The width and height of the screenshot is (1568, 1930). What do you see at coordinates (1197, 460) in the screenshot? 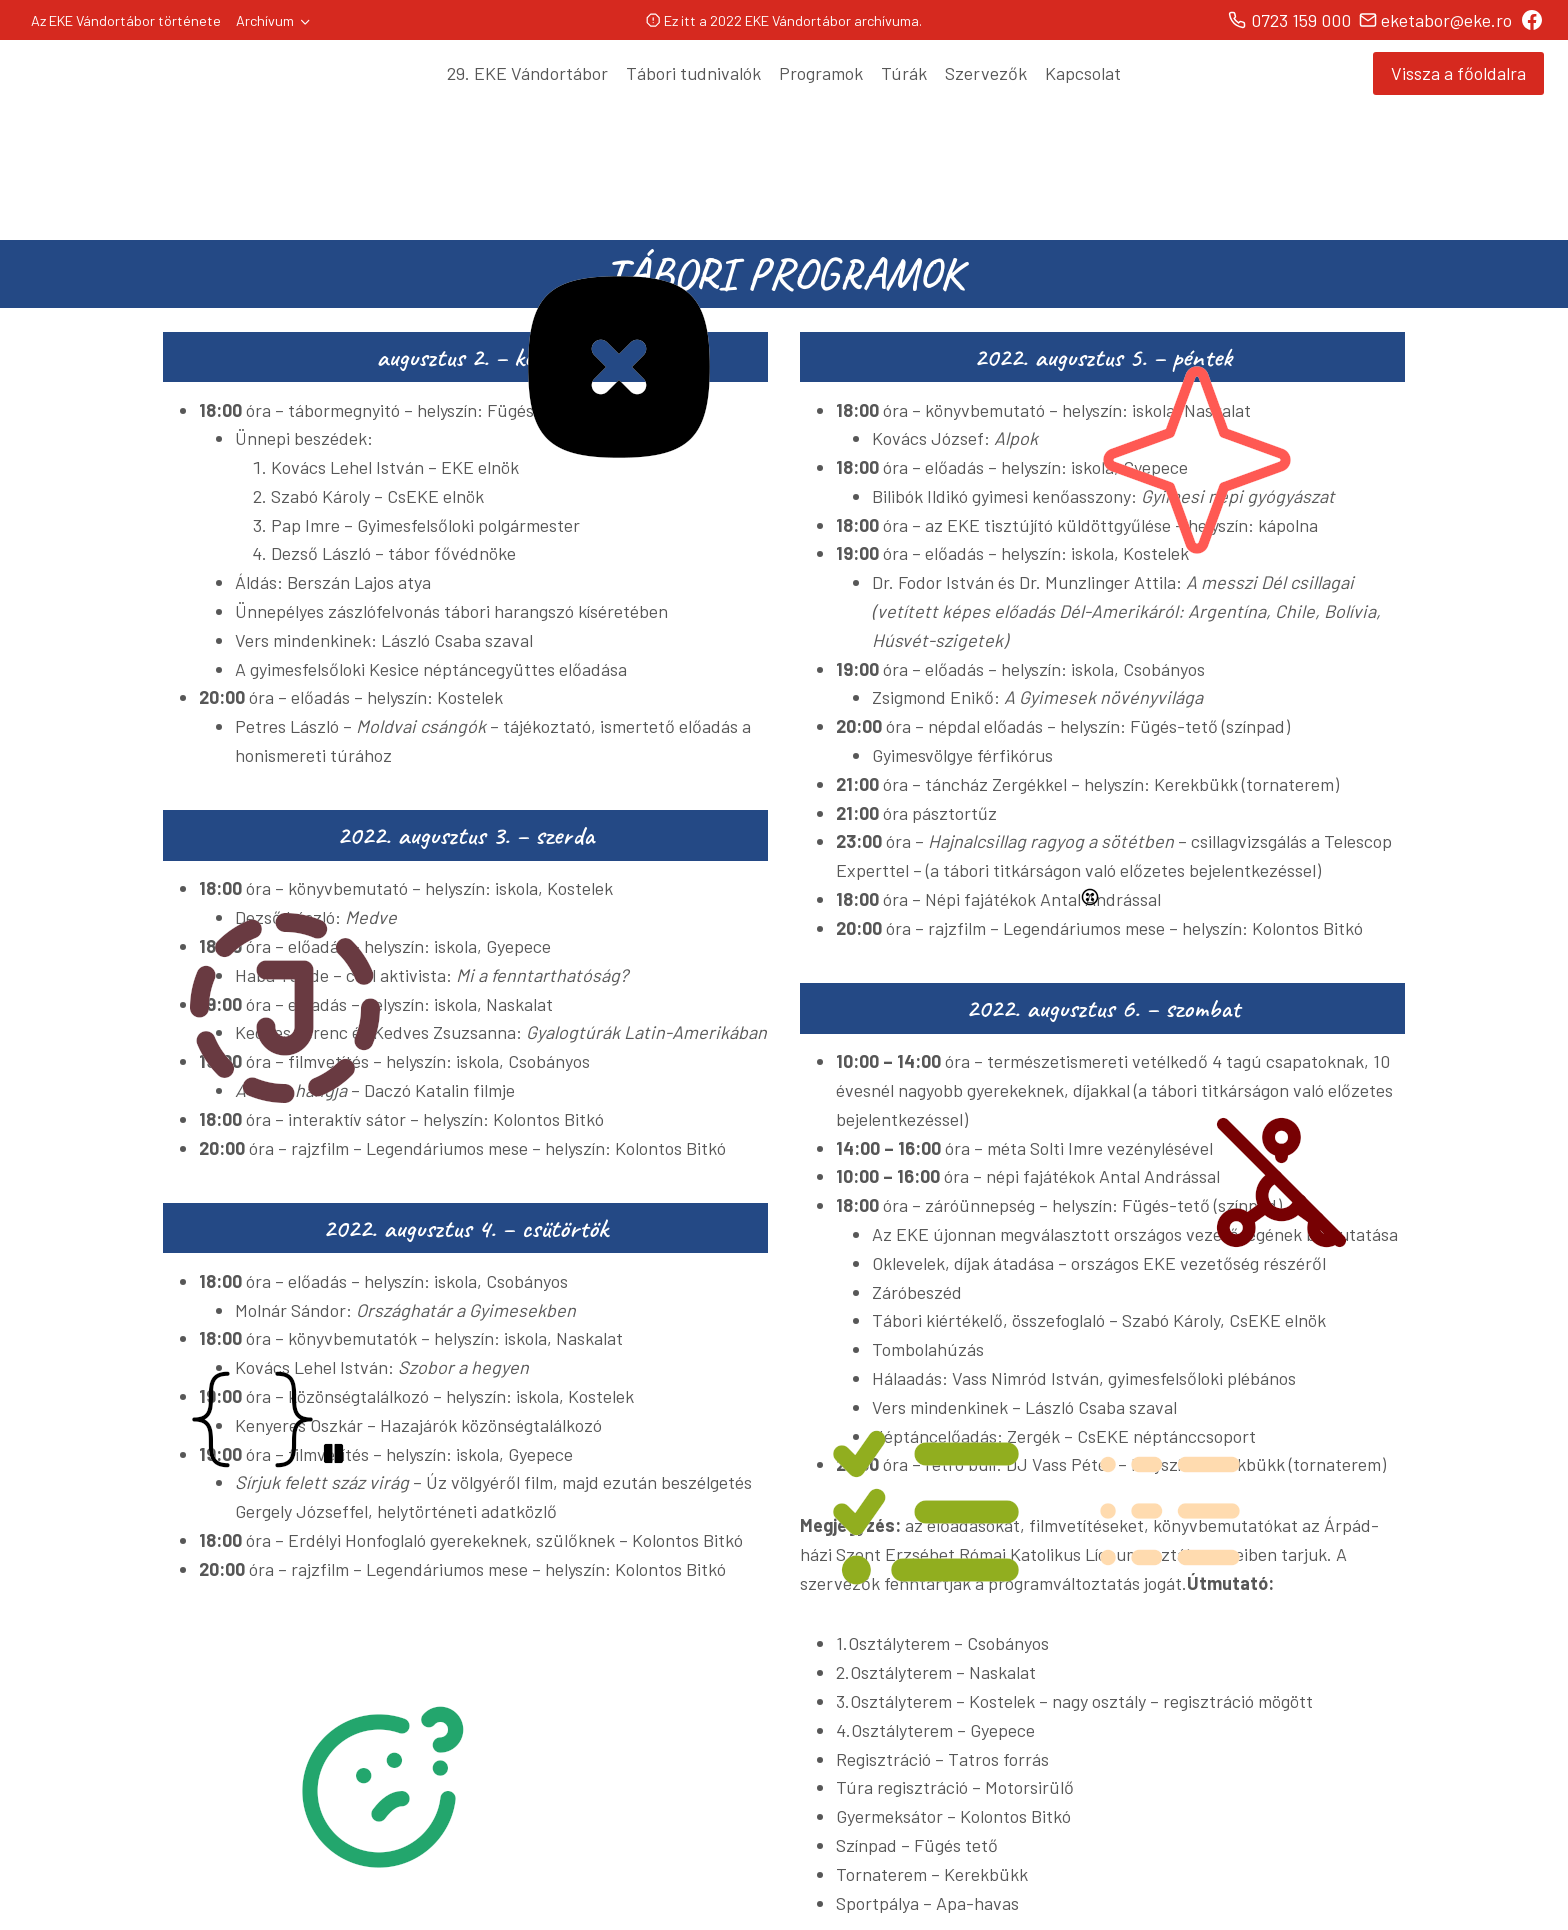
I see `indicates a special or featured item` at bounding box center [1197, 460].